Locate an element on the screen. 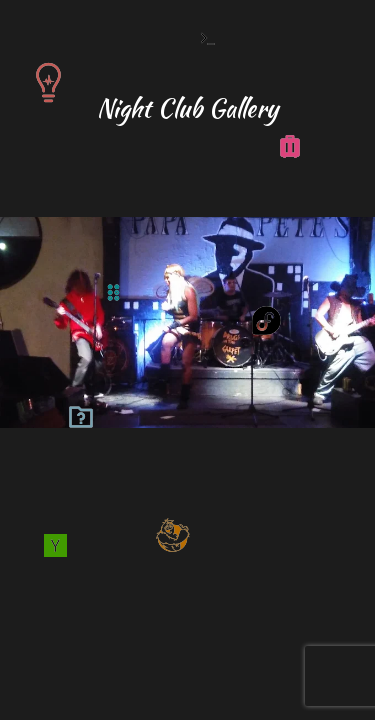  folder with unknown or unrecognized contents is located at coordinates (81, 417).